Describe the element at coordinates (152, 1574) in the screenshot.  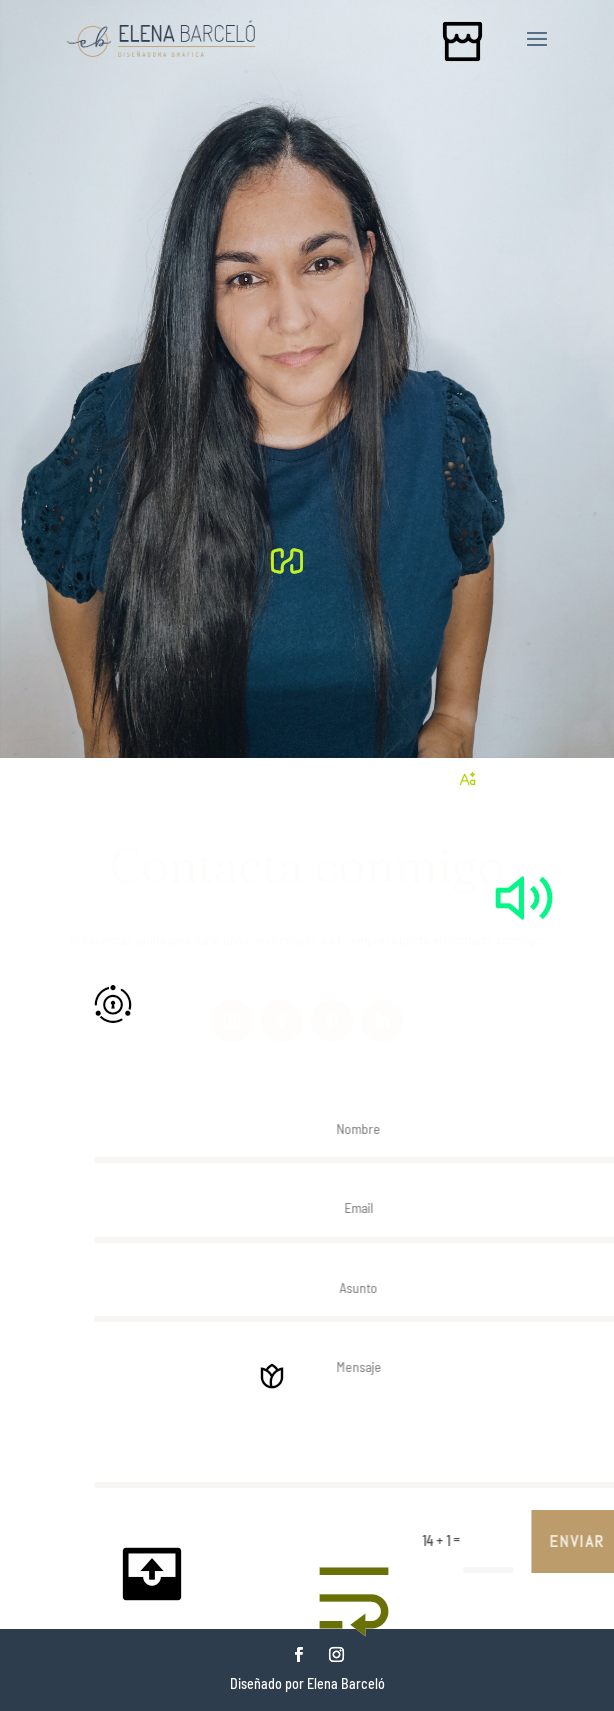
I see `export or upload a file` at that location.